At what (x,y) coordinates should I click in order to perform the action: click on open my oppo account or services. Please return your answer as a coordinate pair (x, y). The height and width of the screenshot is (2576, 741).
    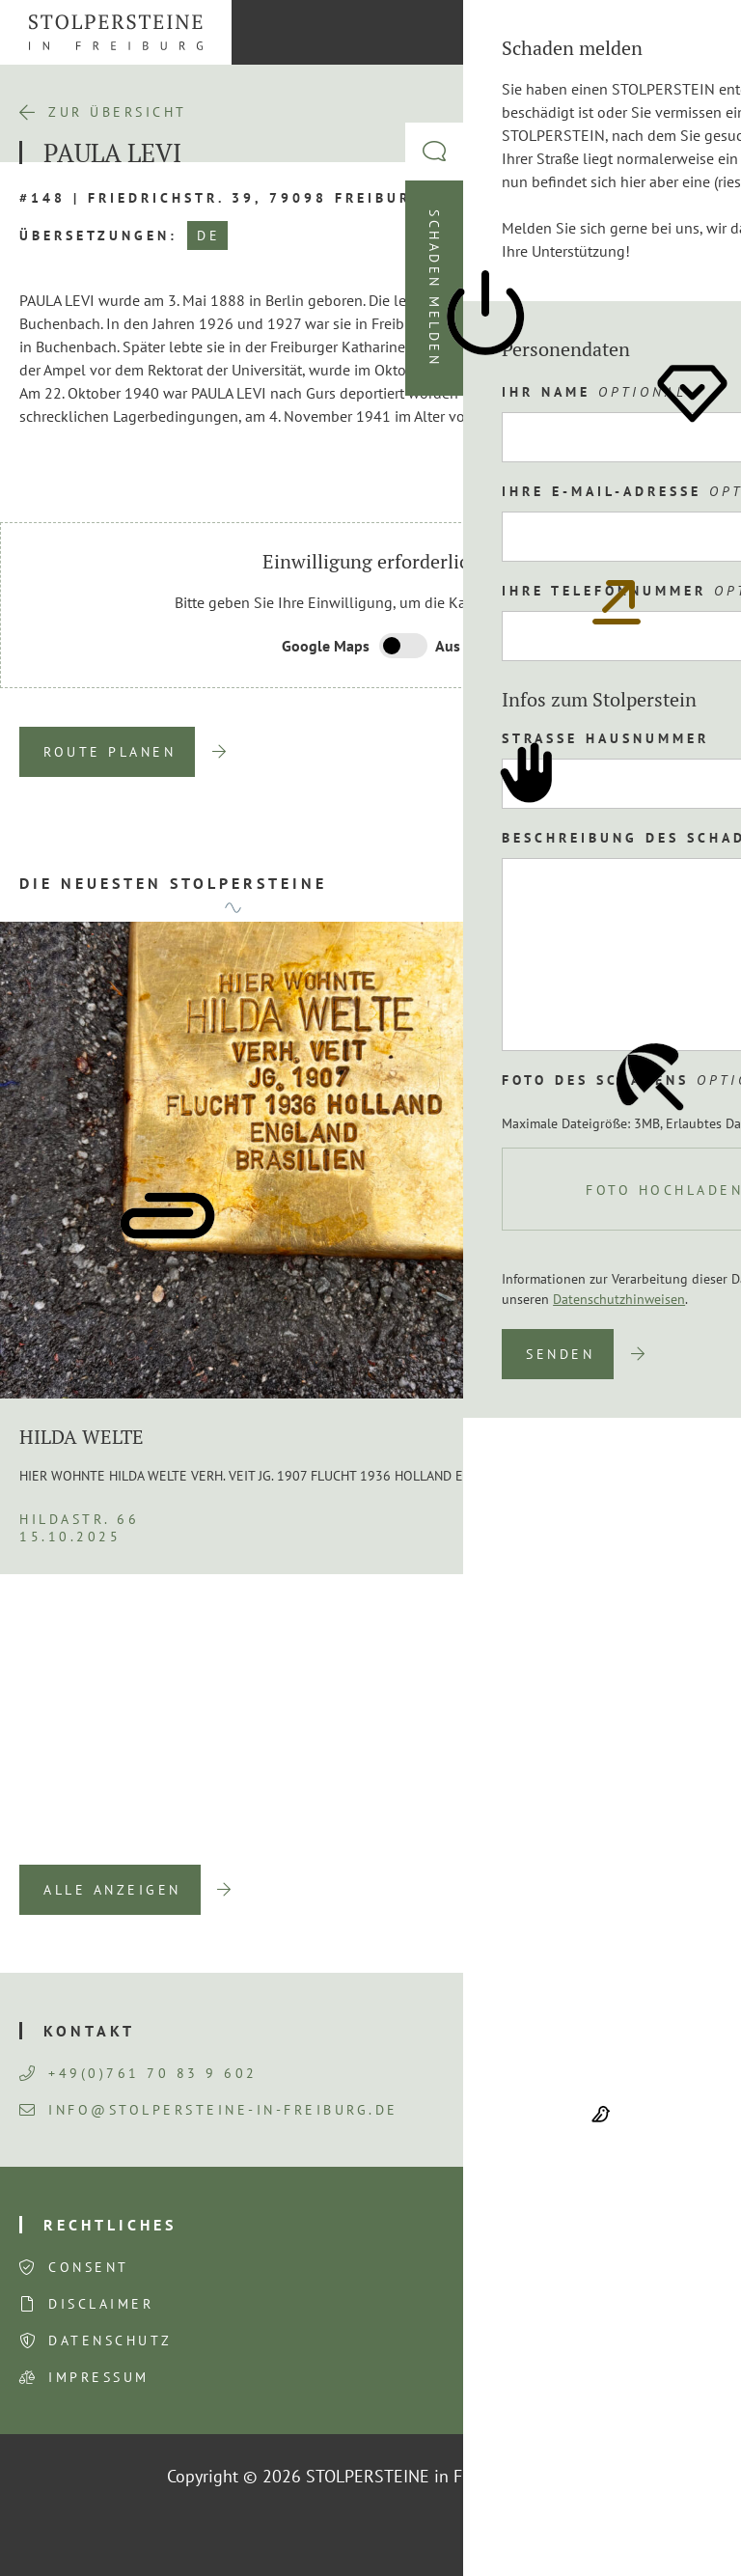
    Looking at the image, I should click on (692, 390).